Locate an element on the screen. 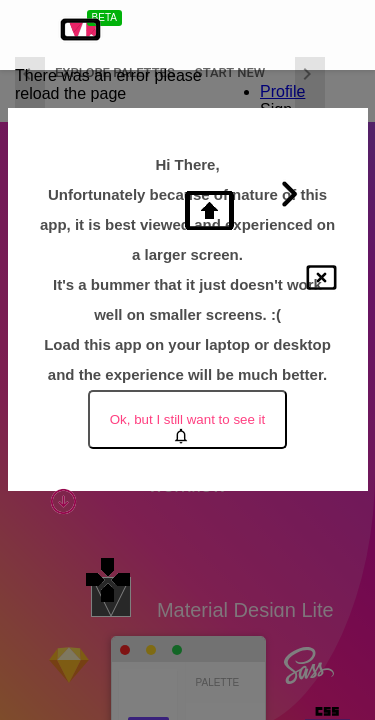 This screenshot has width=375, height=720. present to all participants is located at coordinates (209, 210).